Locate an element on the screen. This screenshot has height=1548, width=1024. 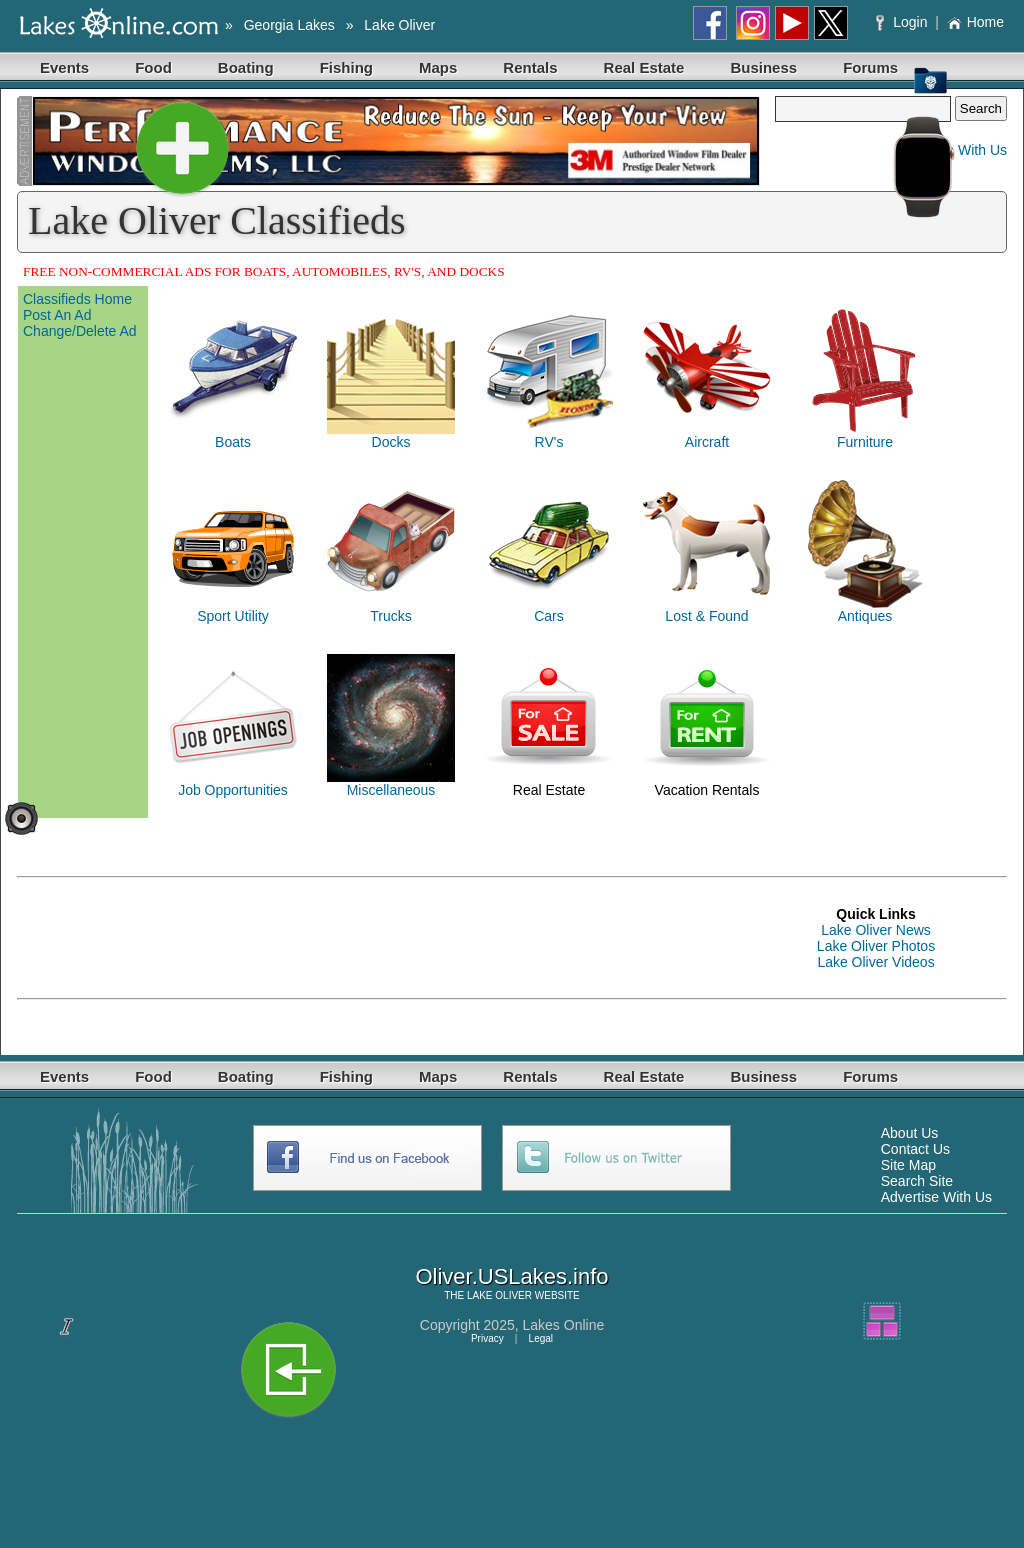
adjust speaker or audio output settings is located at coordinates (21, 818).